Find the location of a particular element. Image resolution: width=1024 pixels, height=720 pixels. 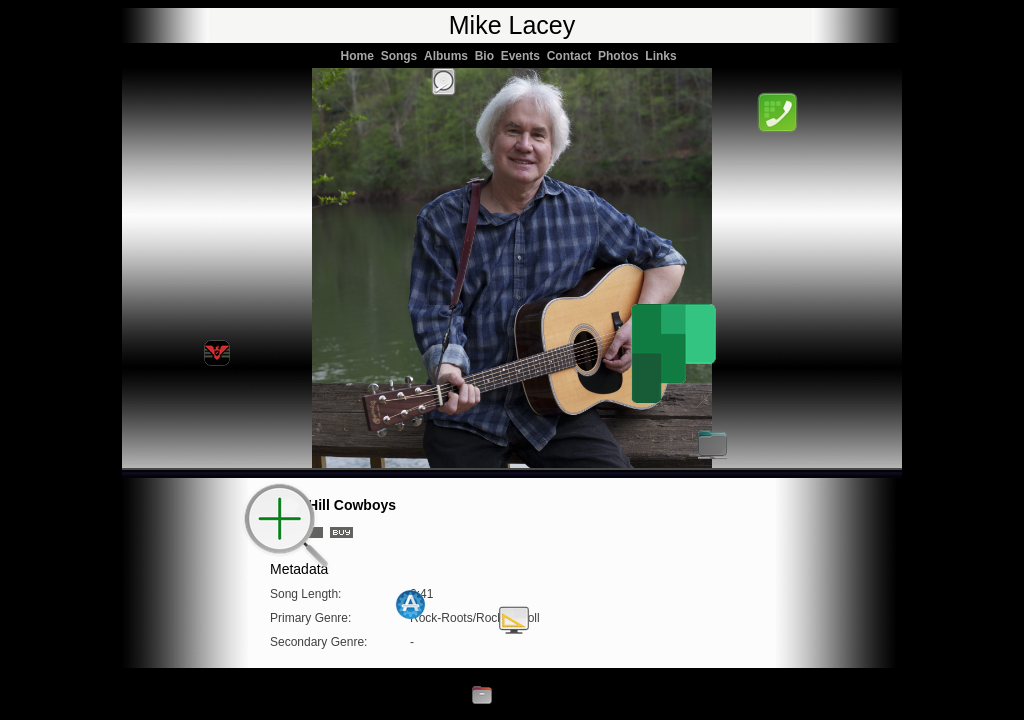

access display settings and screen configuration is located at coordinates (514, 620).